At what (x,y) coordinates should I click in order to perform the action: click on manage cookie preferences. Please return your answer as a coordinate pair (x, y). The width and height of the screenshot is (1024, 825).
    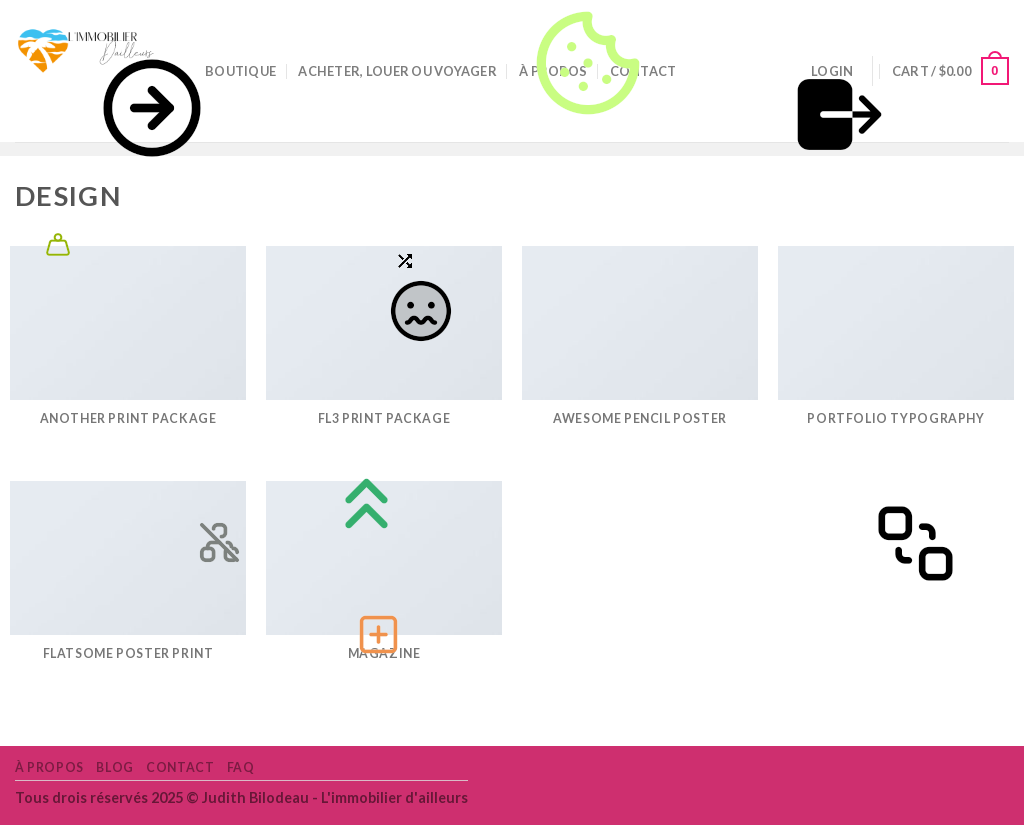
    Looking at the image, I should click on (588, 63).